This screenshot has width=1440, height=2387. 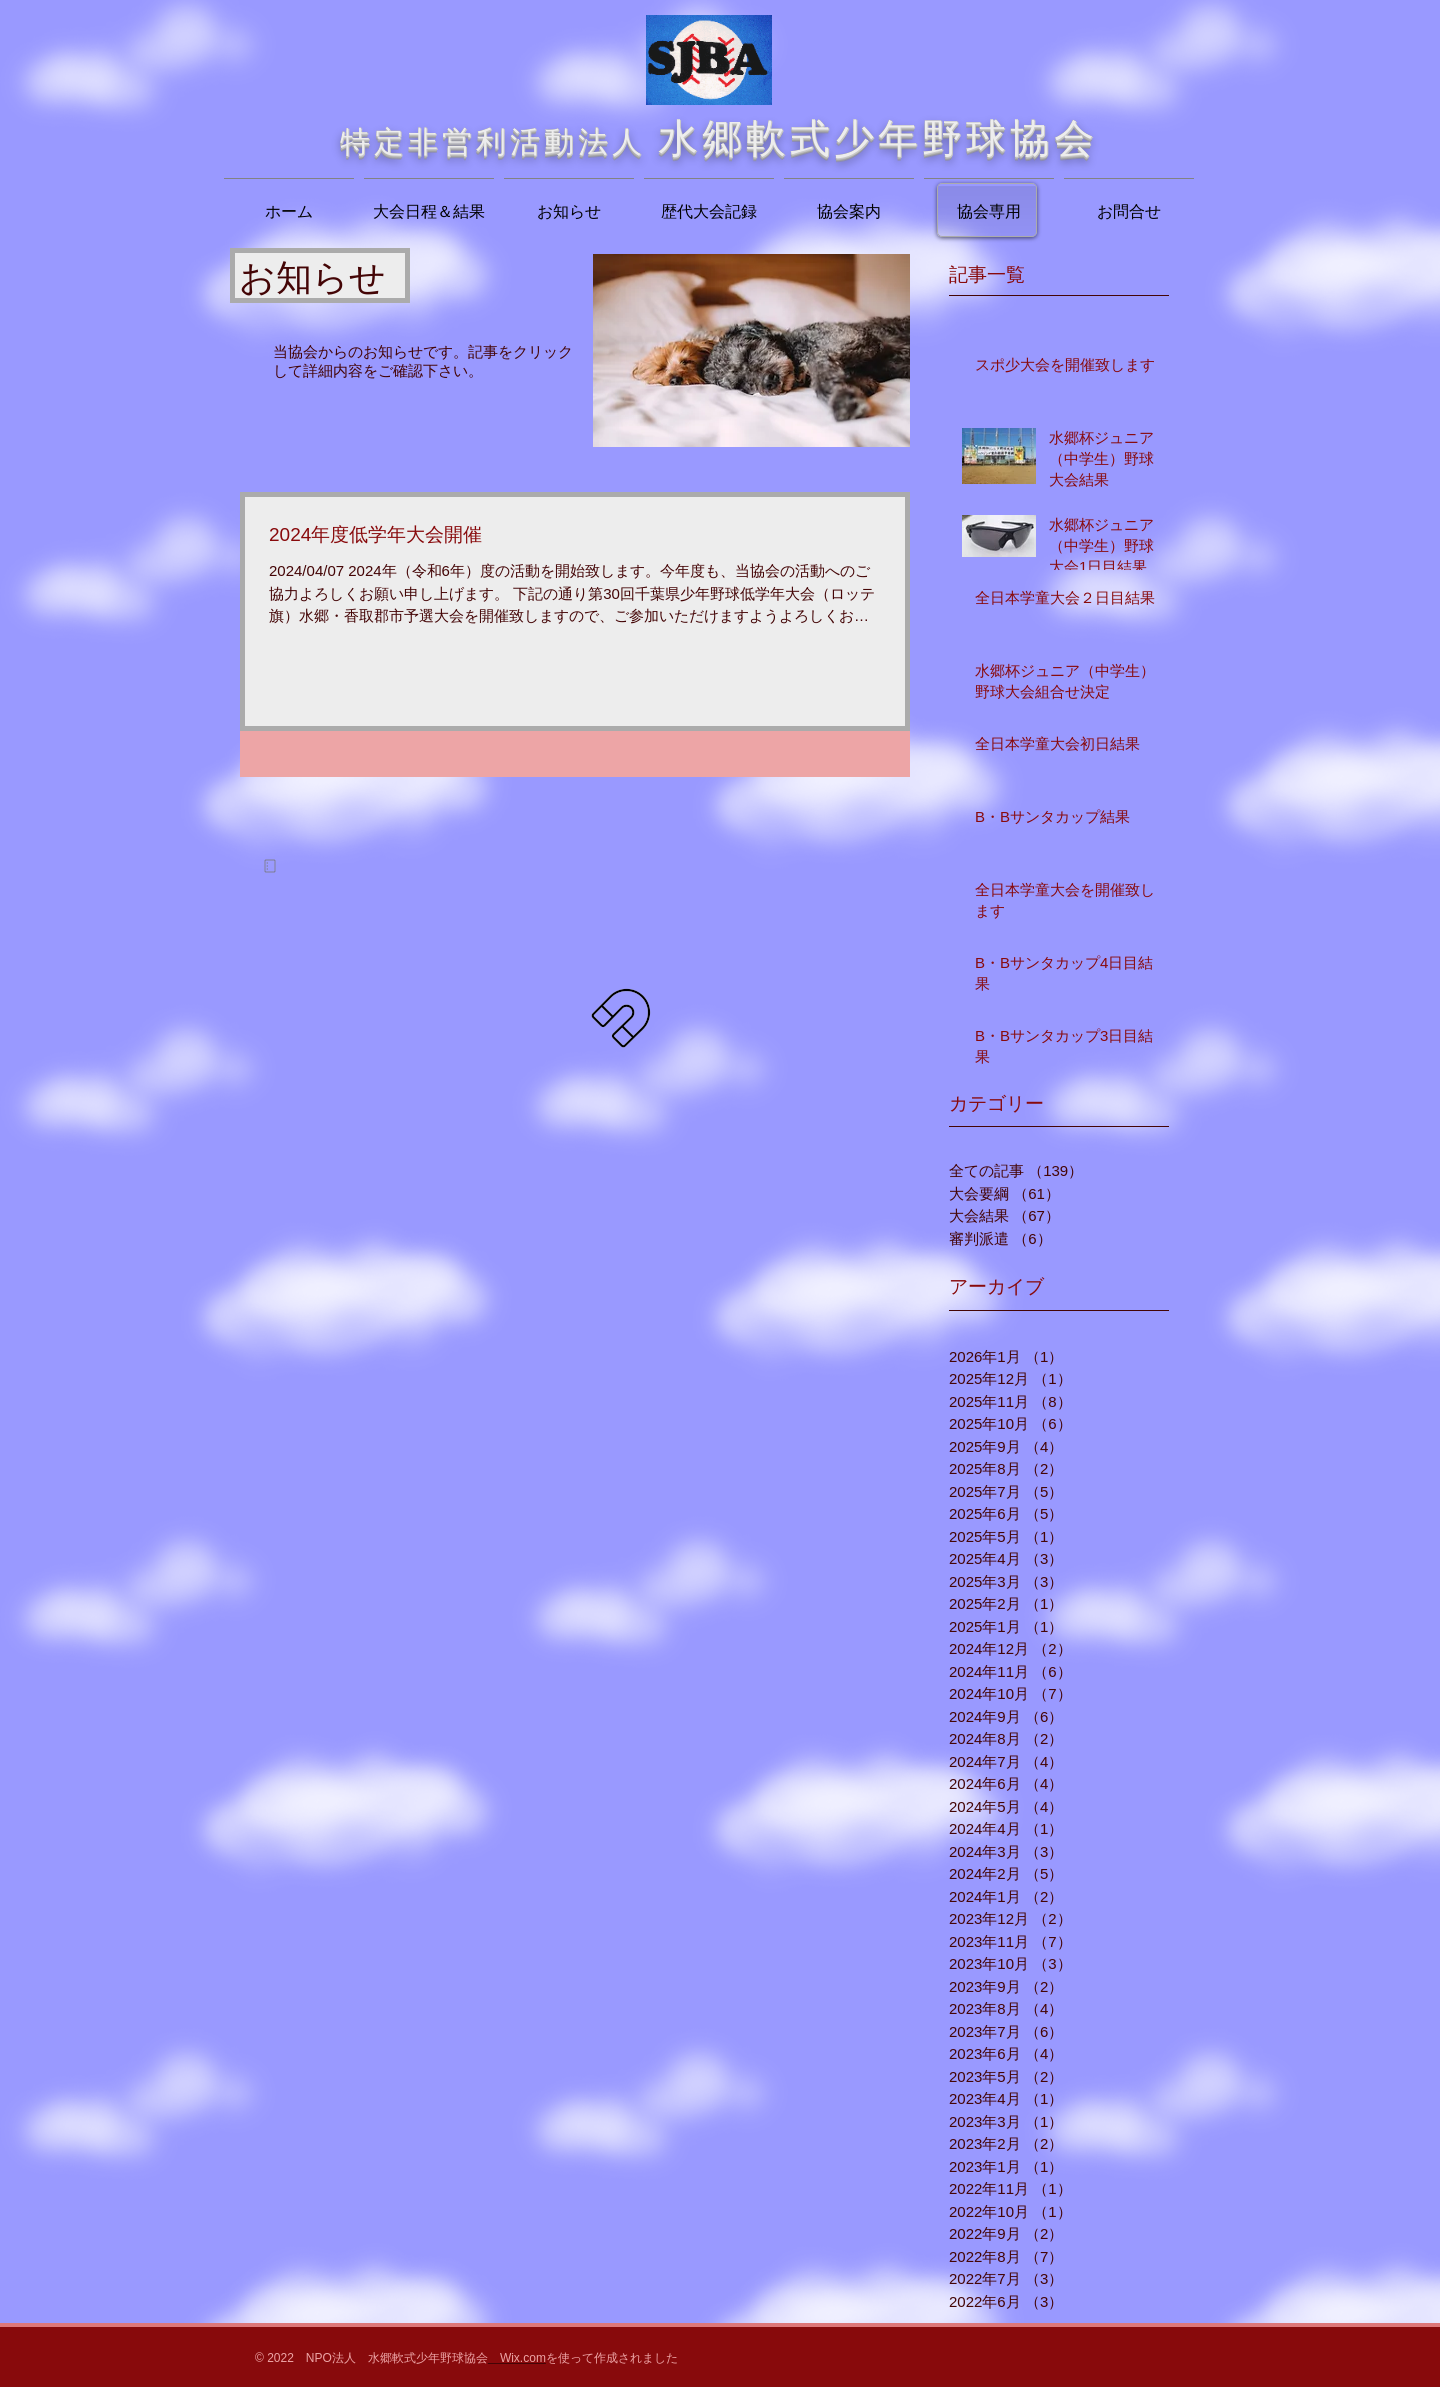 What do you see at coordinates (622, 1017) in the screenshot?
I see `attract or pull related items together` at bounding box center [622, 1017].